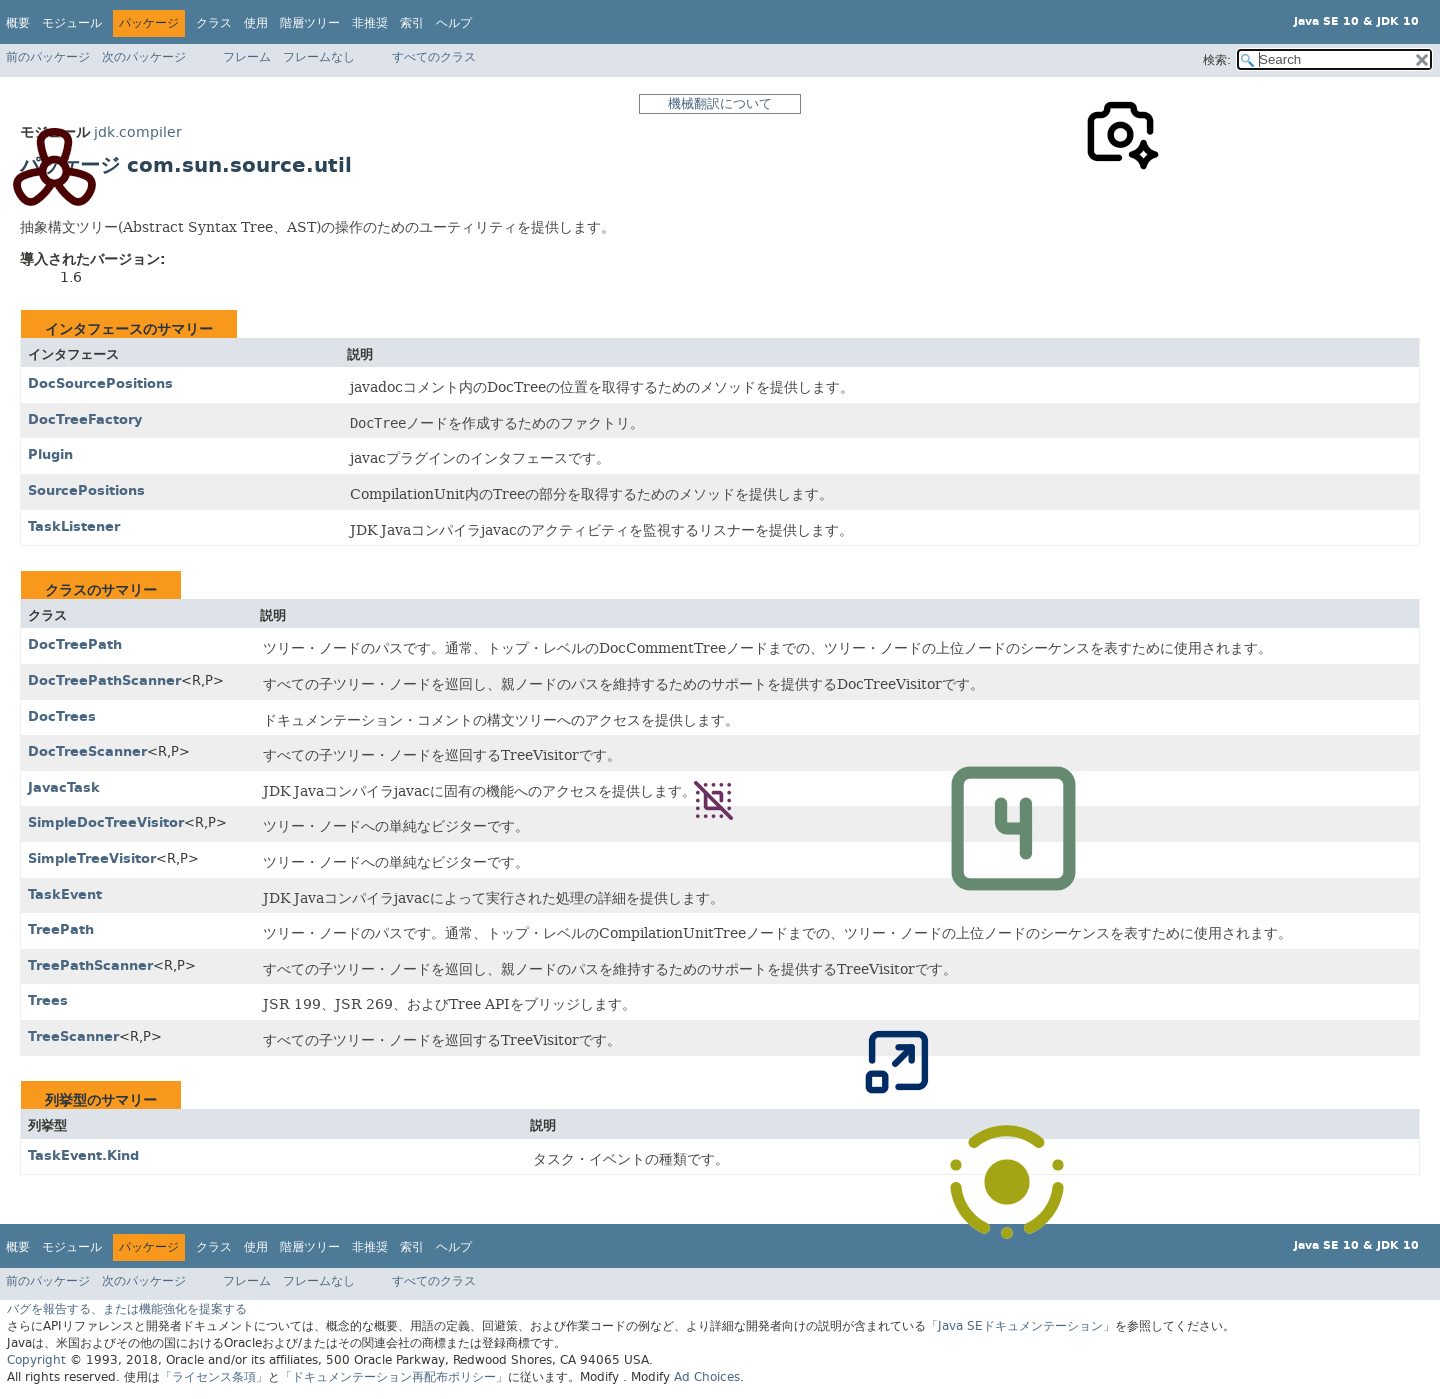 The height and width of the screenshot is (1399, 1440). What do you see at coordinates (898, 1060) in the screenshot?
I see `maximize window to full screen` at bounding box center [898, 1060].